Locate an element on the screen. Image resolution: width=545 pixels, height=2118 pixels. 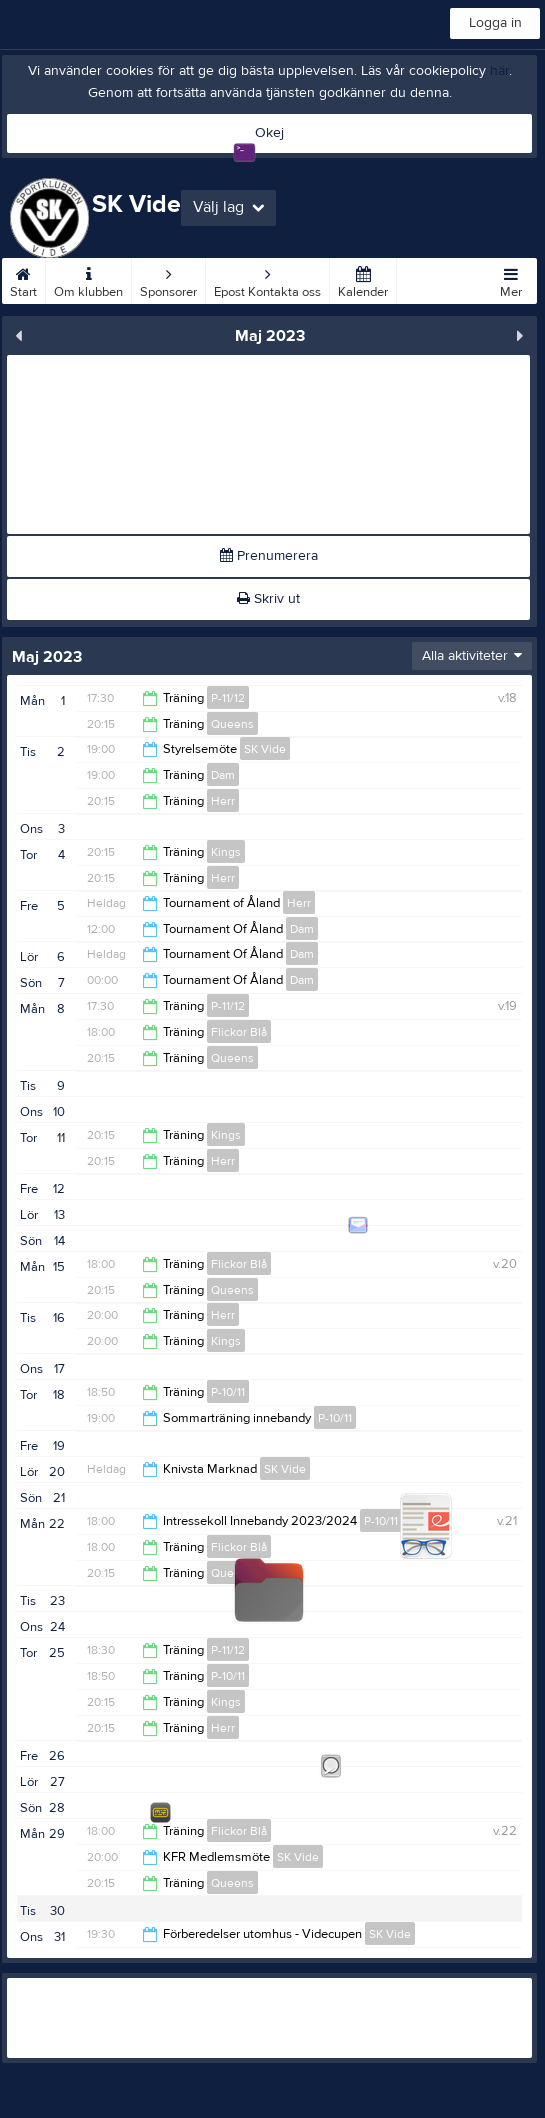
open terminal with root/administrator privileges is located at coordinates (244, 152).